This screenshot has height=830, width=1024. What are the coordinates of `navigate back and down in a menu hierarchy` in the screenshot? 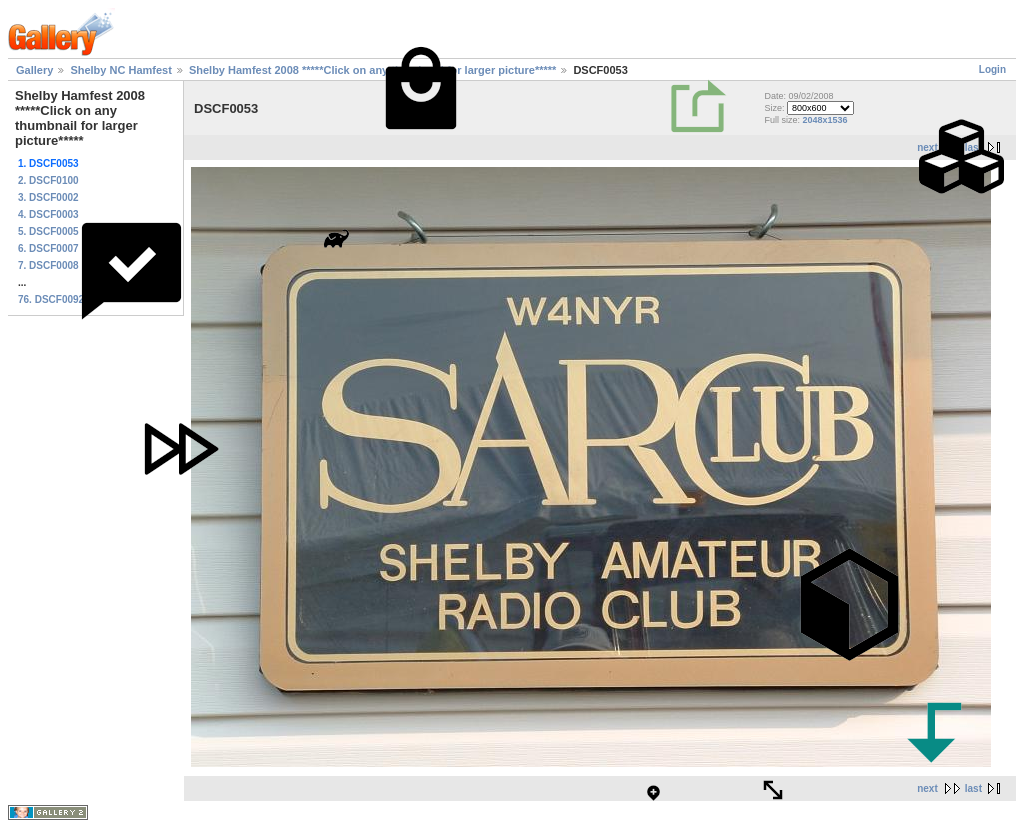 It's located at (935, 729).